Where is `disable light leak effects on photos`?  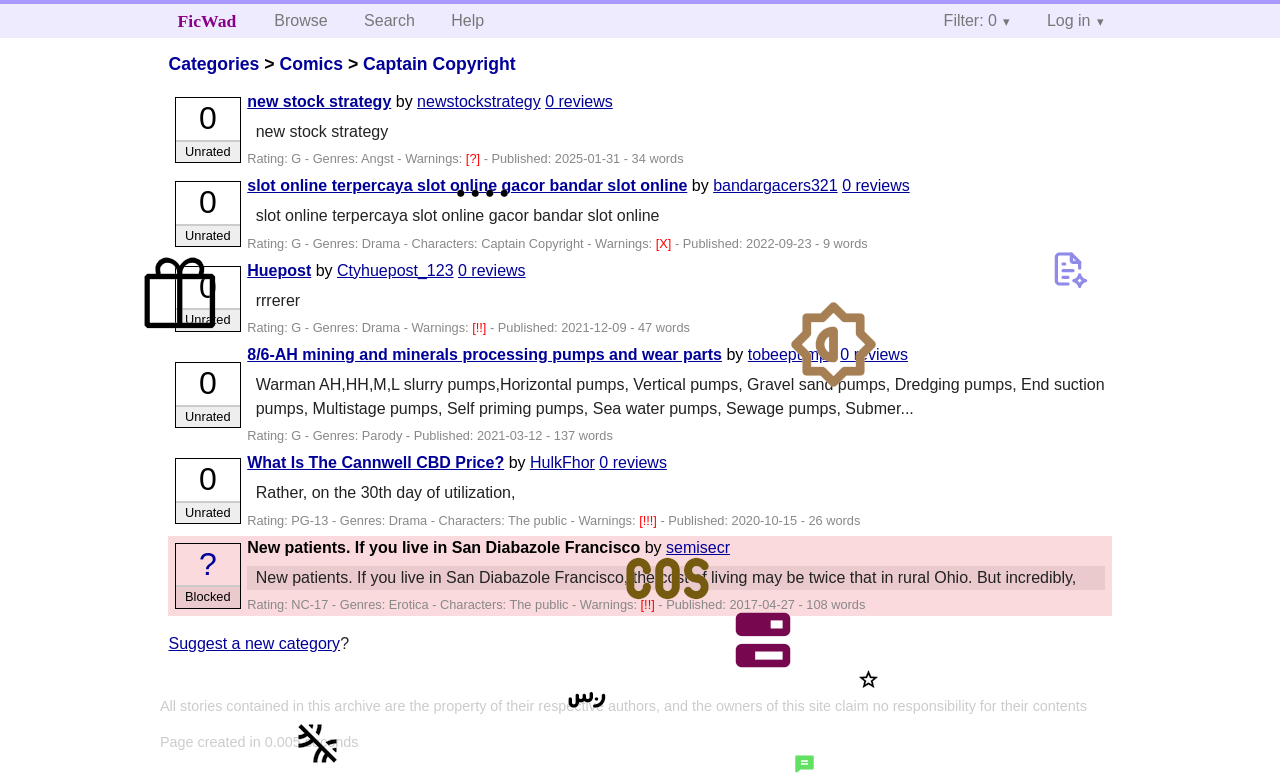 disable light leak effects on photos is located at coordinates (317, 743).